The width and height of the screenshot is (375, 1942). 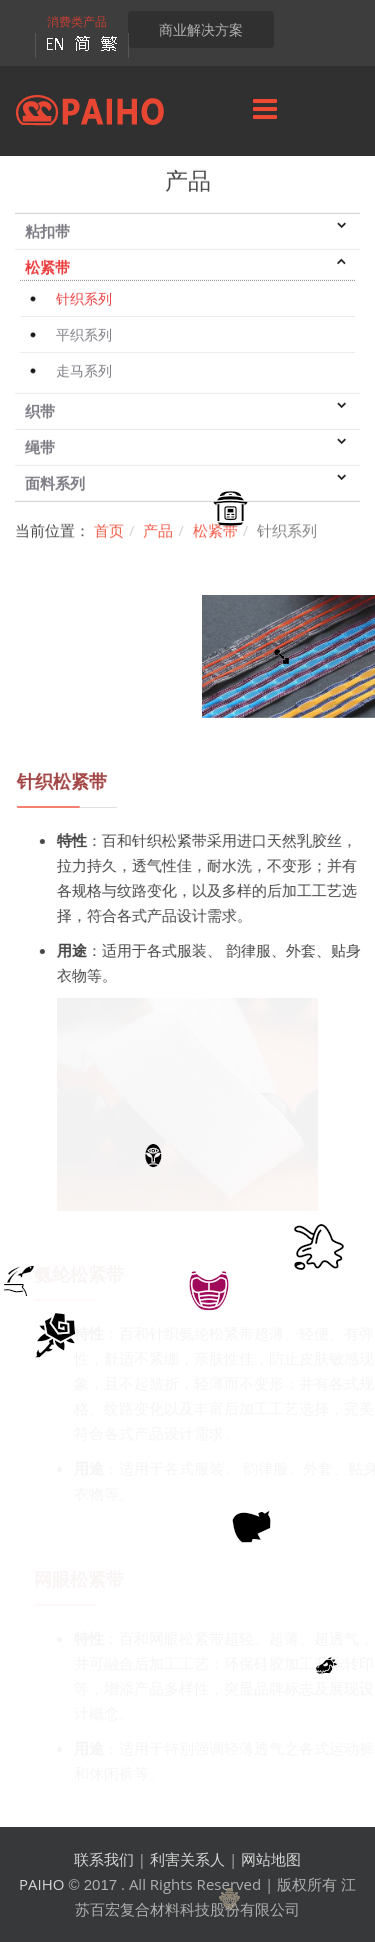 I want to click on activate mystical vision or special sight ability, so click(x=153, y=1155).